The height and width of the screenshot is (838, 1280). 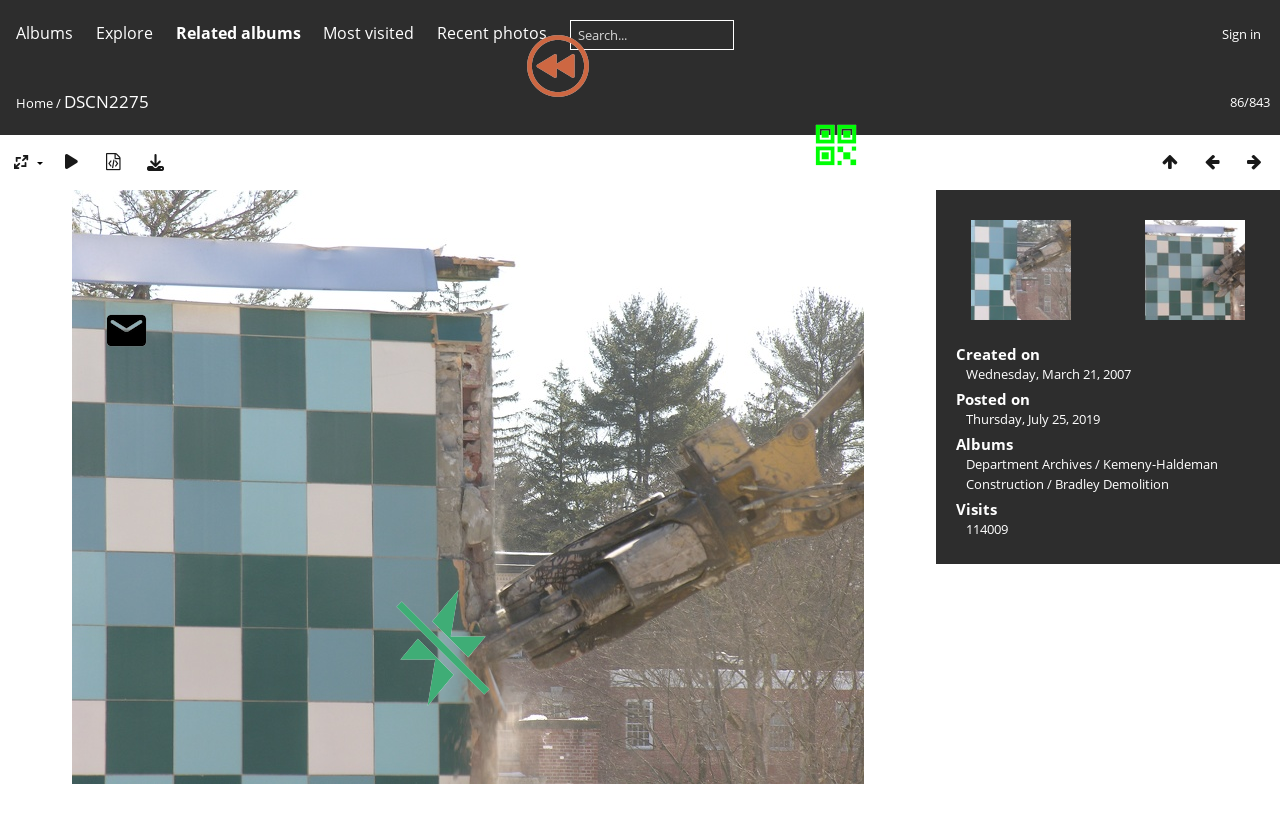 I want to click on scan or generate a QR code, so click(x=836, y=145).